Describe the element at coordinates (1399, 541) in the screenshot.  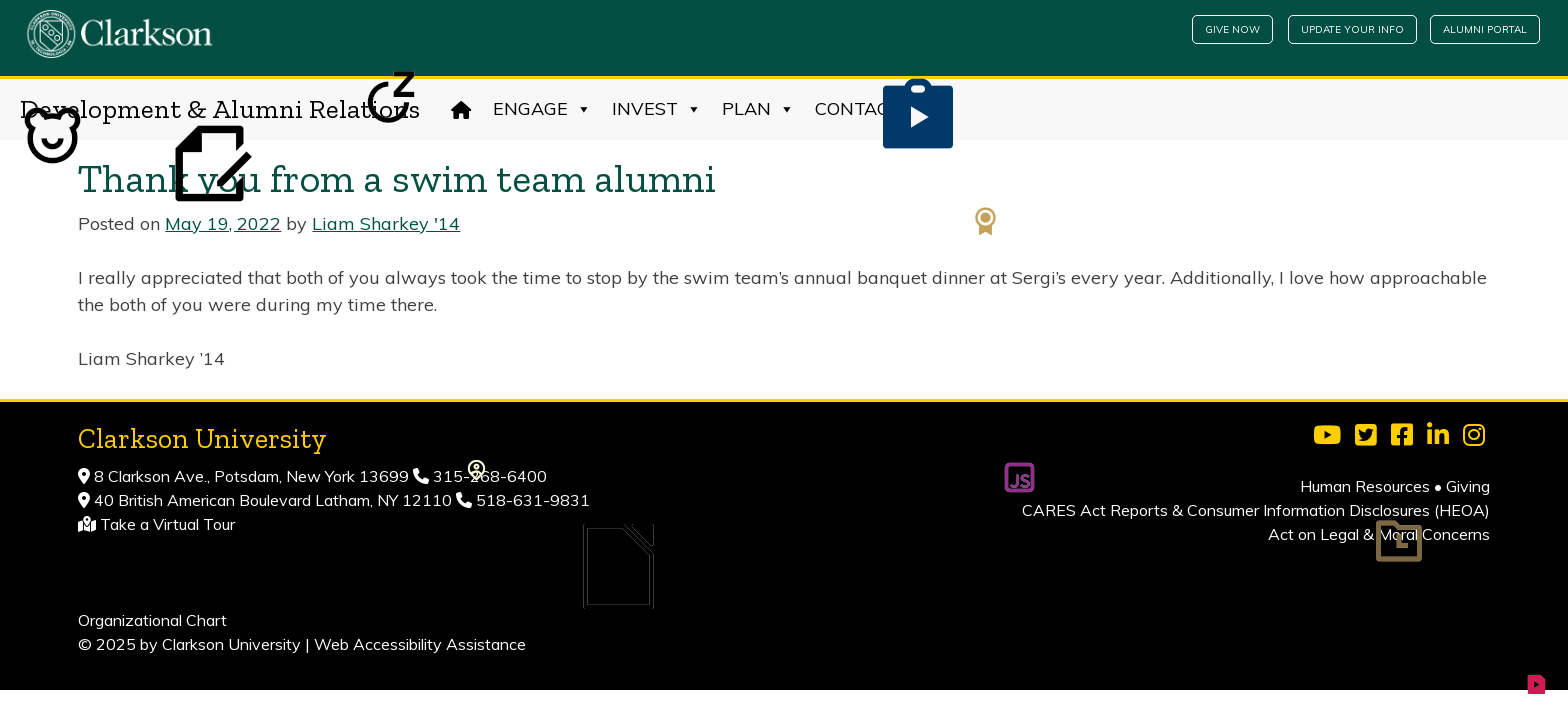
I see `view folder history or previous versions` at that location.